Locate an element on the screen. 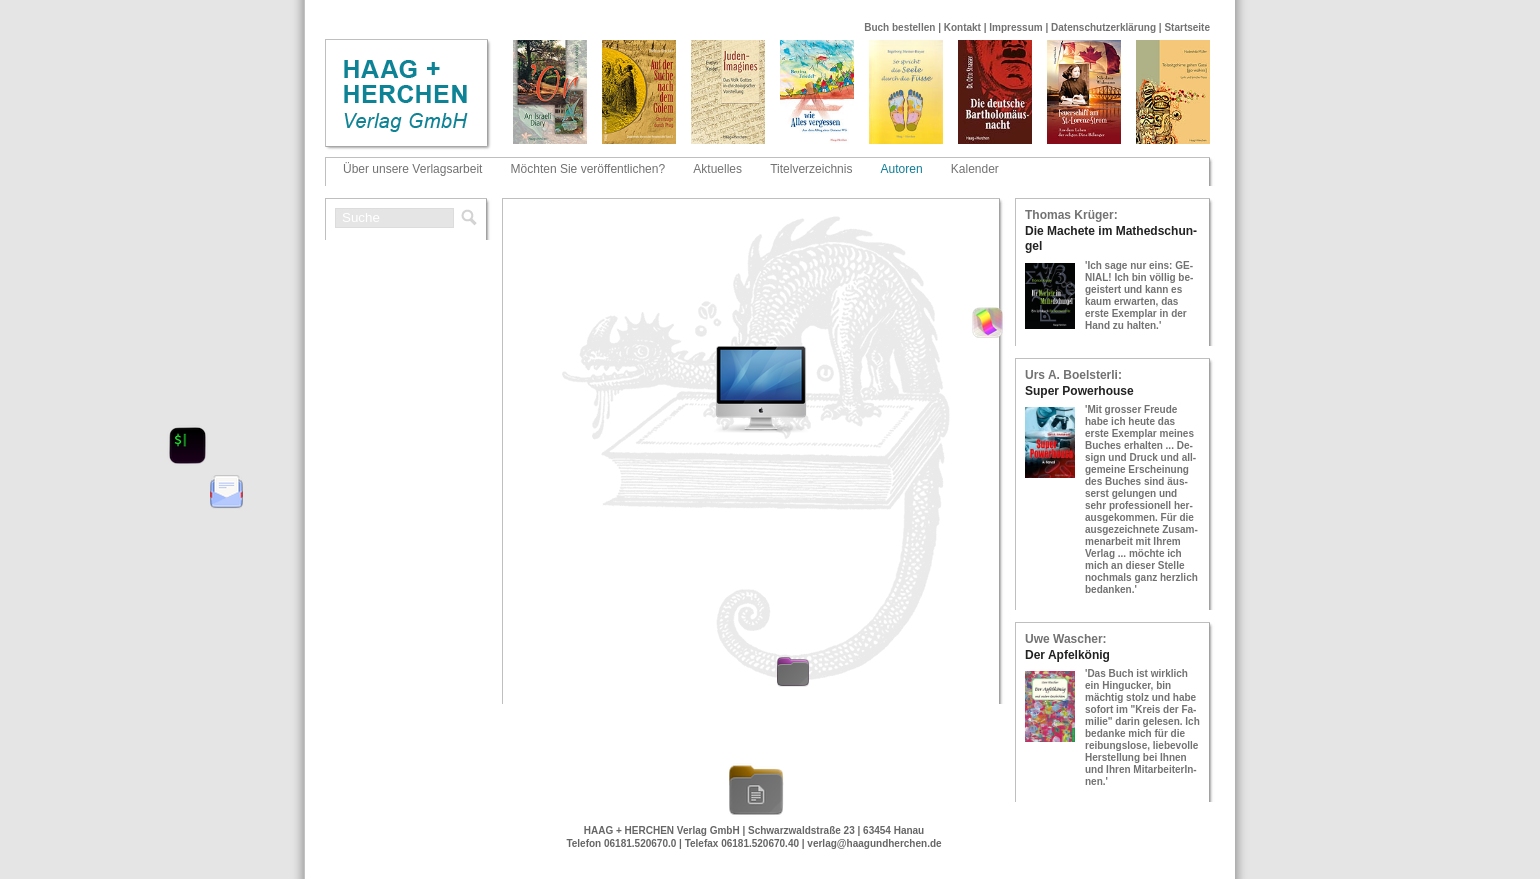 The width and height of the screenshot is (1540, 879). represents this mac in system preferences or network settings is located at coordinates (761, 378).